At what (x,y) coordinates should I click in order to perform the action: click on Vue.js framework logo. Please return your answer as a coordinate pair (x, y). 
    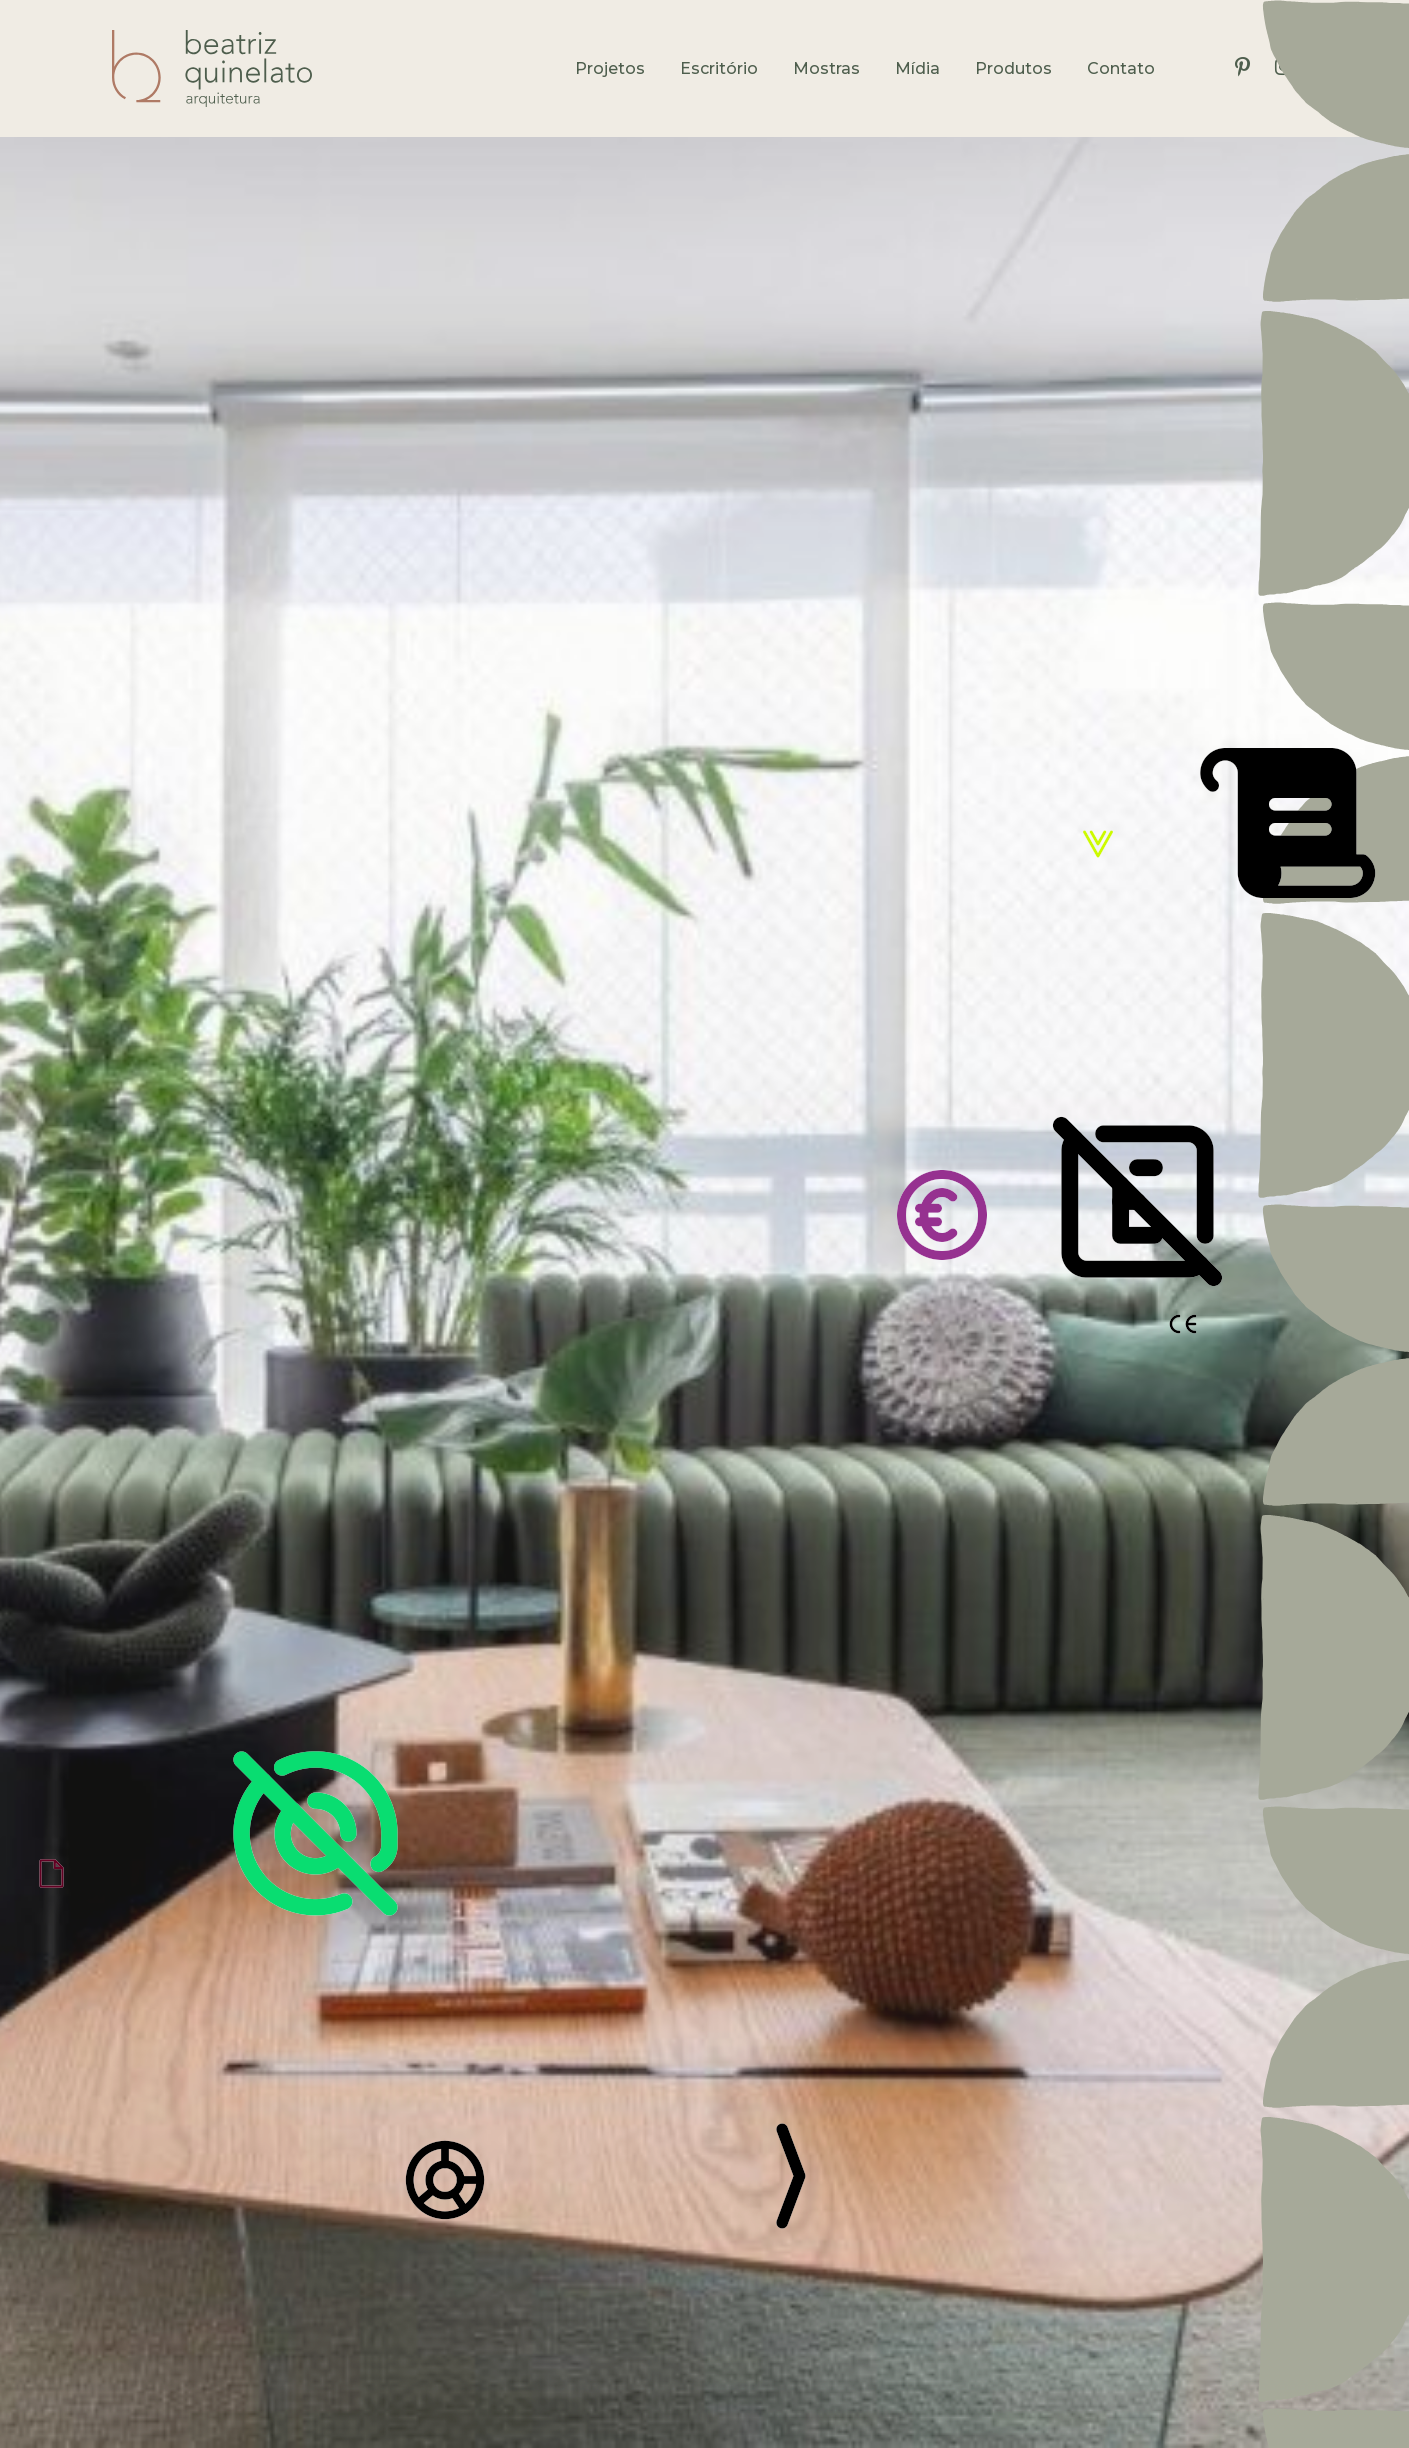
    Looking at the image, I should click on (1098, 844).